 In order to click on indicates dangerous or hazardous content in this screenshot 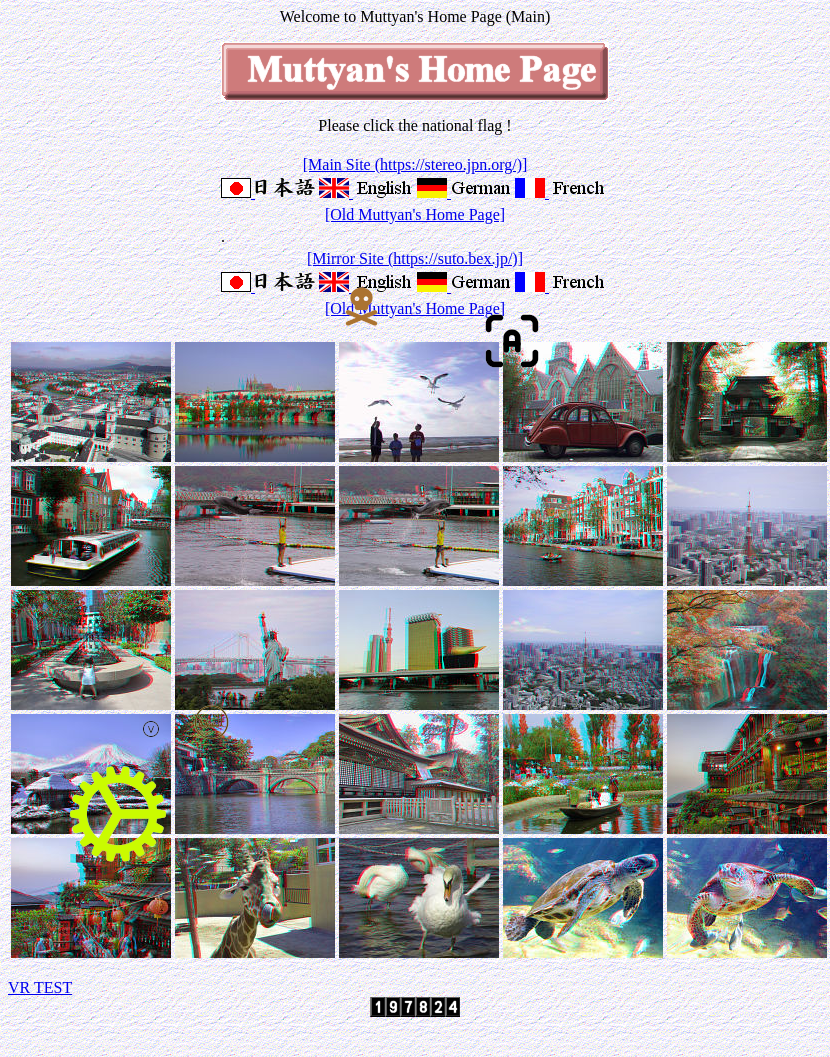, I will do `click(361, 305)`.